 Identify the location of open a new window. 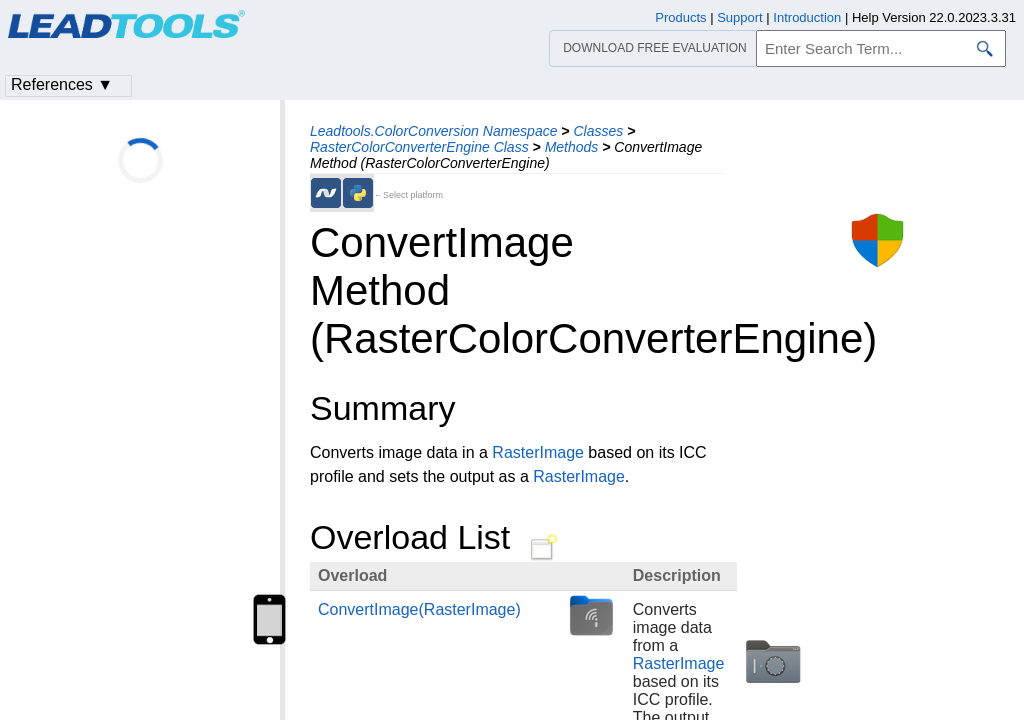
(543, 547).